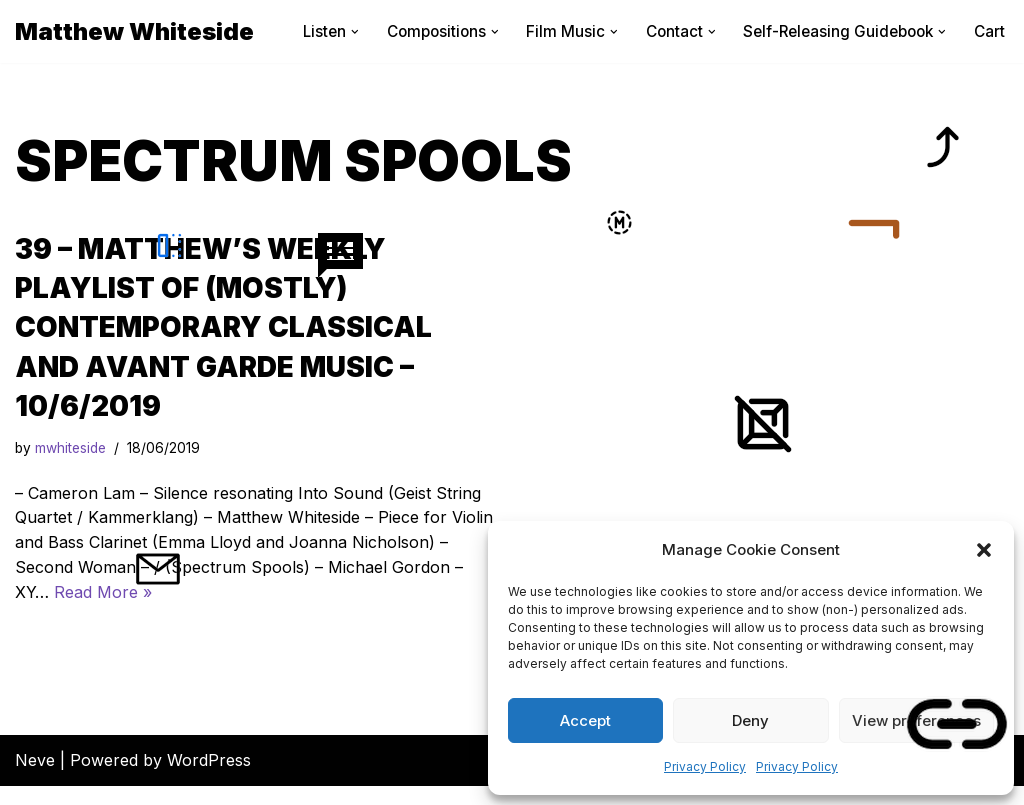 This screenshot has width=1024, height=805. Describe the element at coordinates (943, 147) in the screenshot. I see `redirect or reroute upward` at that location.